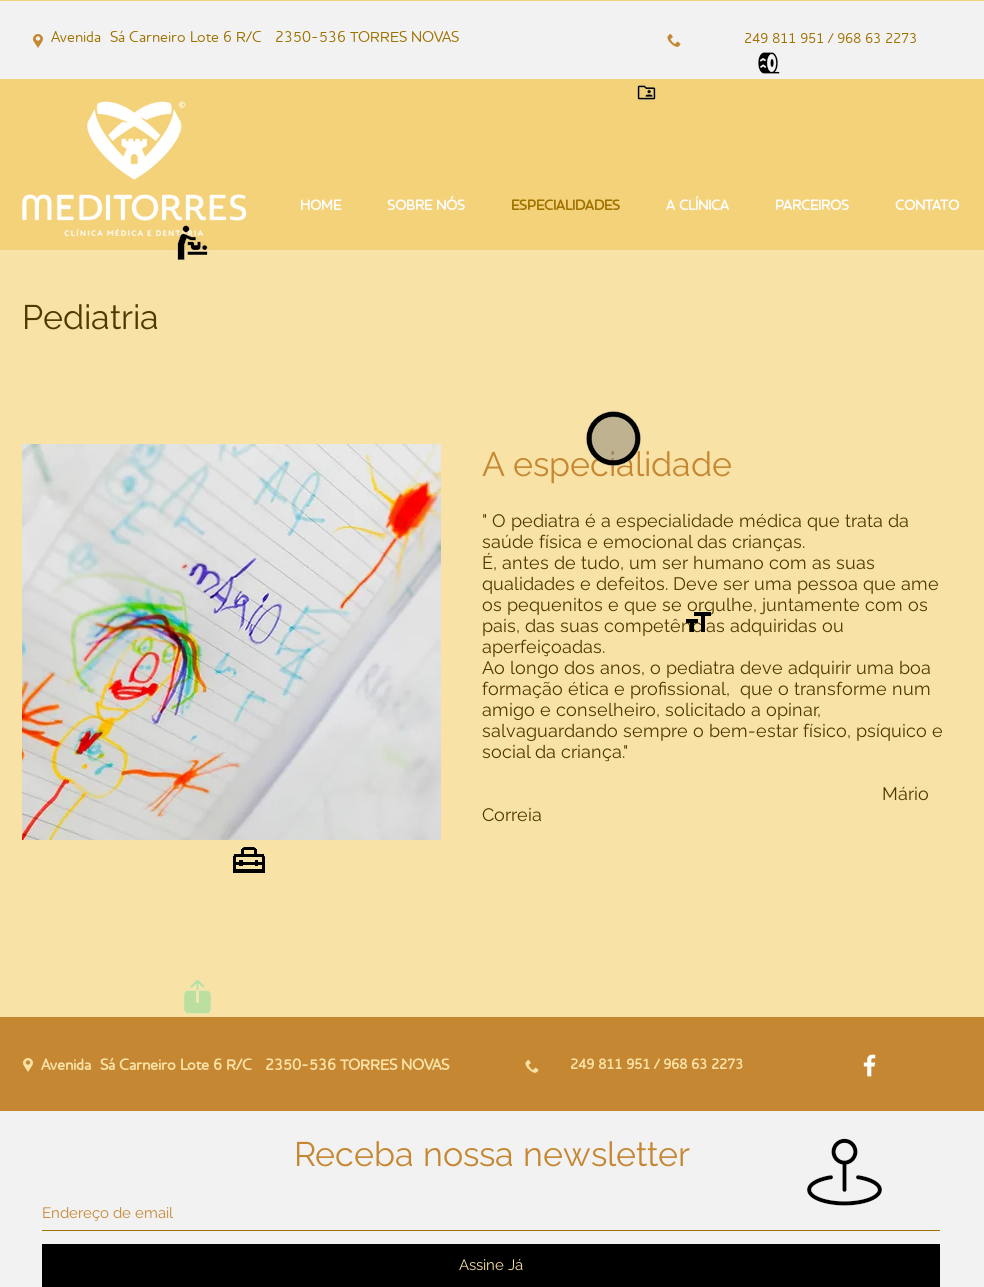  What do you see at coordinates (192, 243) in the screenshot?
I see `indicates baby changing station nearby` at bounding box center [192, 243].